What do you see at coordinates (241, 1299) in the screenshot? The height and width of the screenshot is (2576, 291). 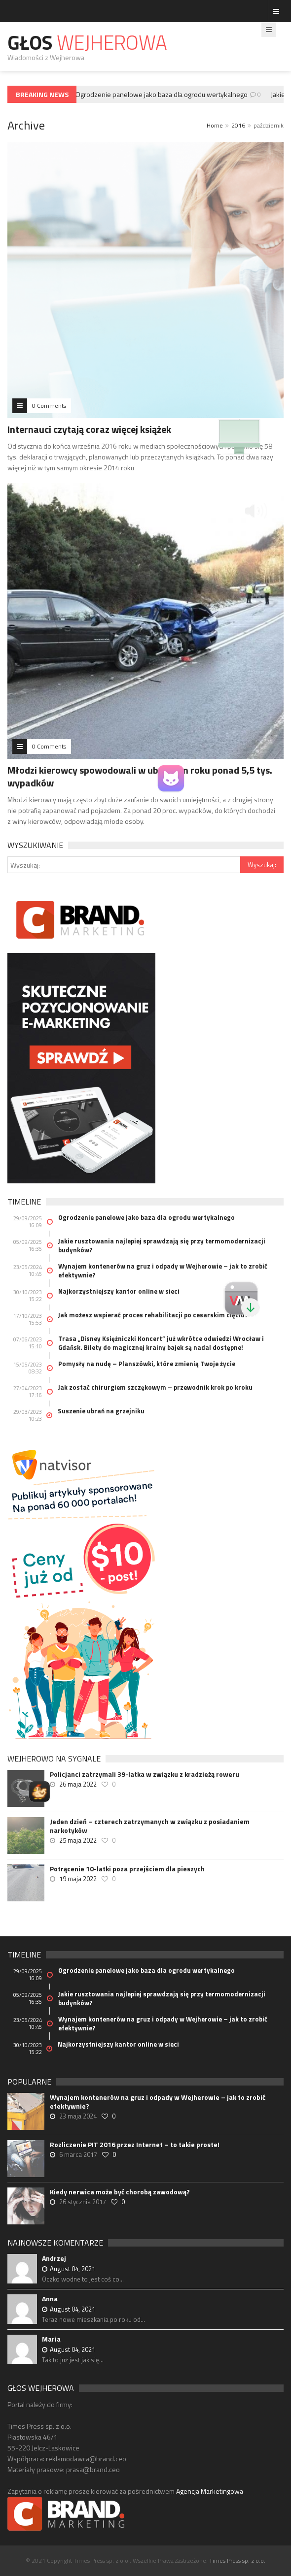 I see `install a new virtual machine` at bounding box center [241, 1299].